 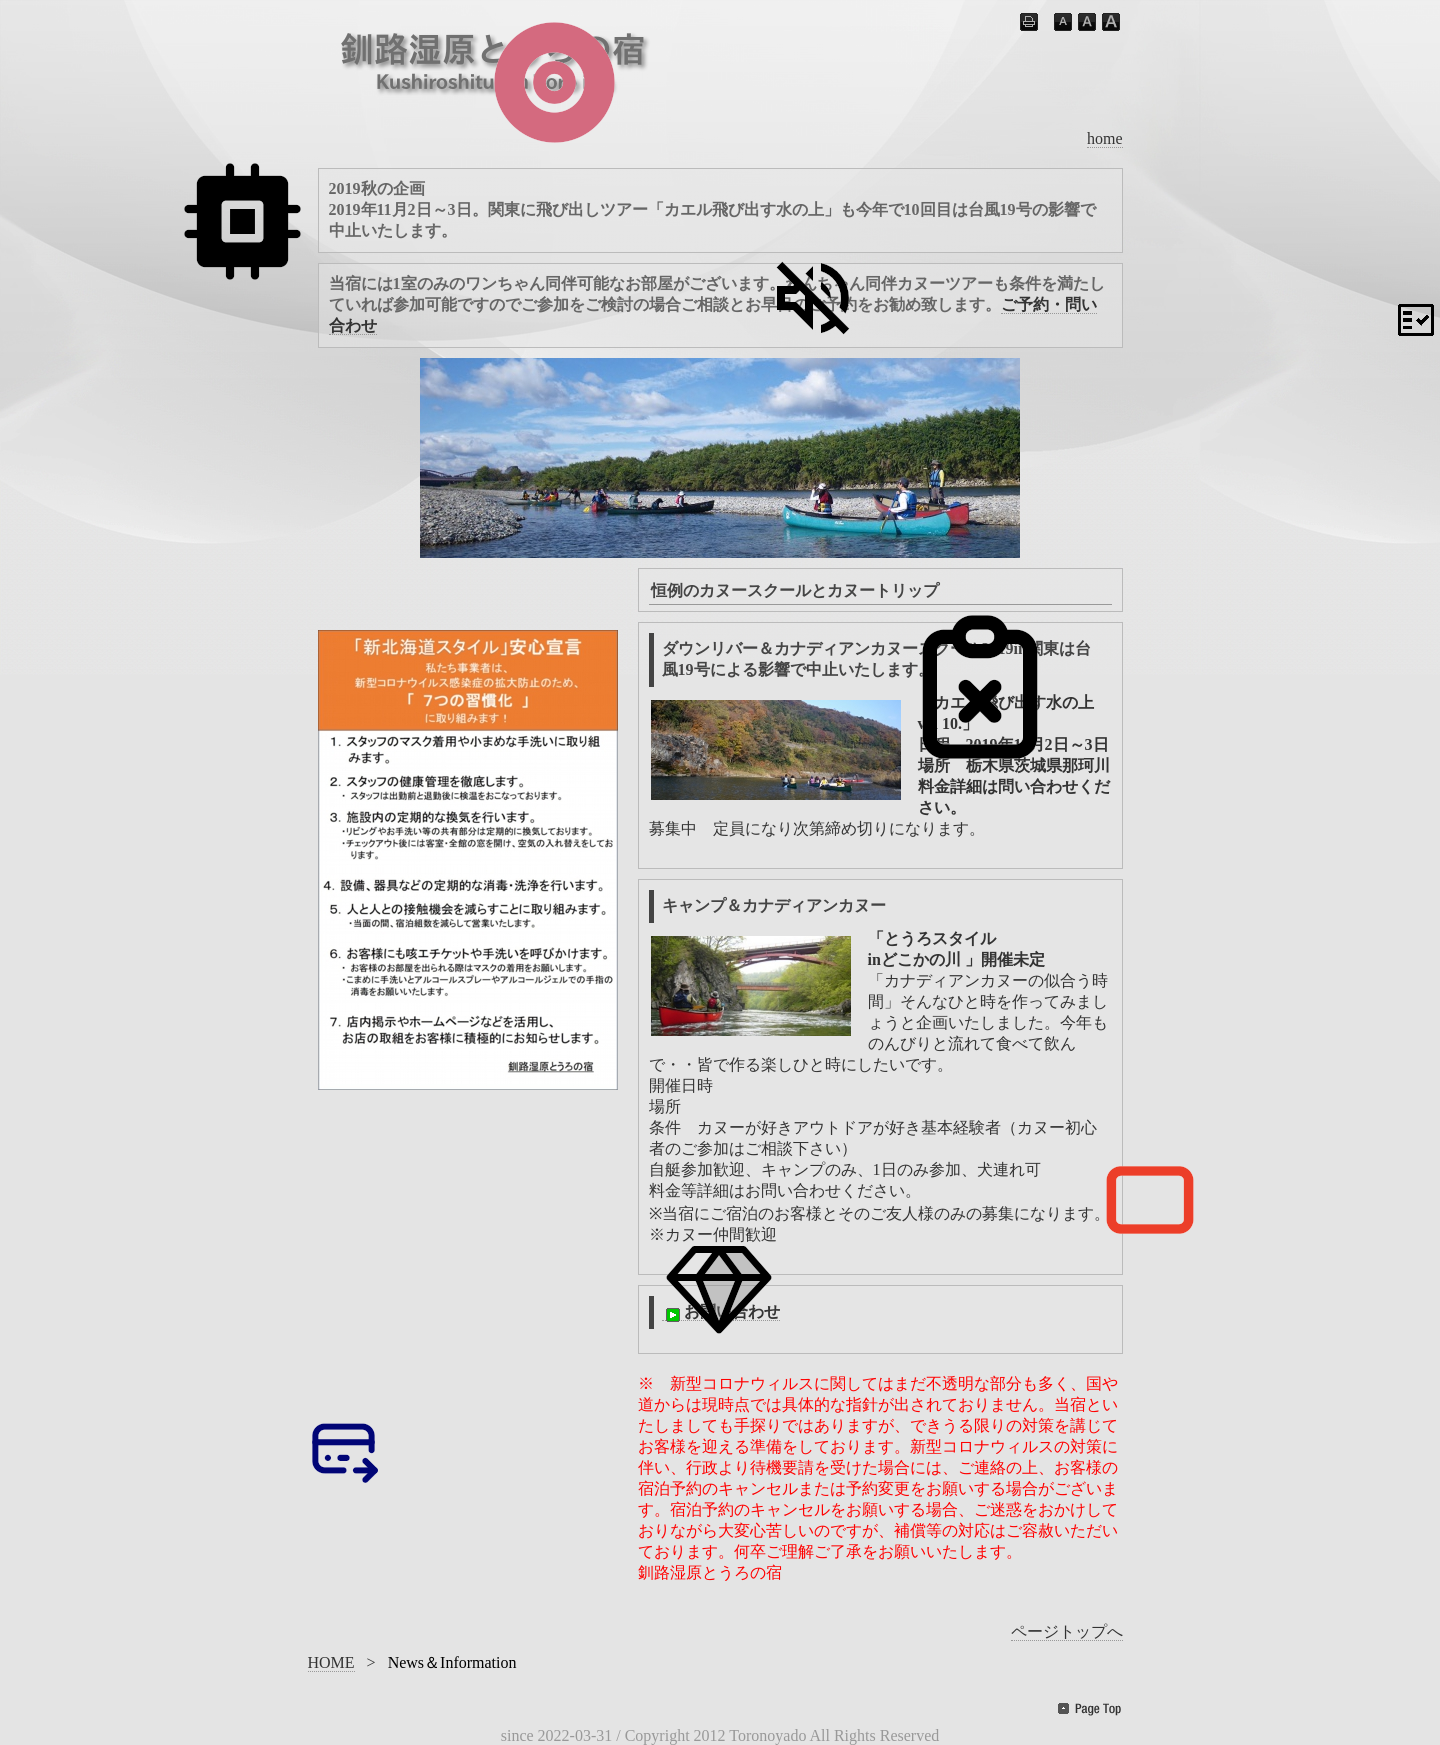 I want to click on make a payment with saved card, so click(x=343, y=1448).